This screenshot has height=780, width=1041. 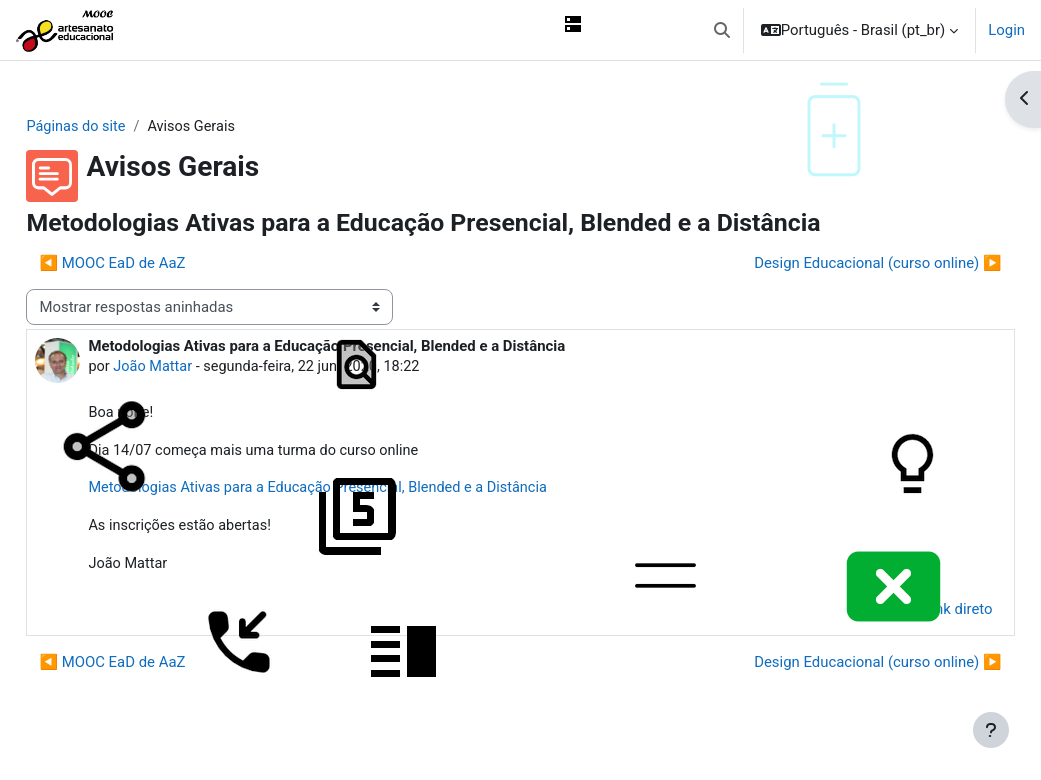 I want to click on indicates equality or comparison between values, so click(x=665, y=575).